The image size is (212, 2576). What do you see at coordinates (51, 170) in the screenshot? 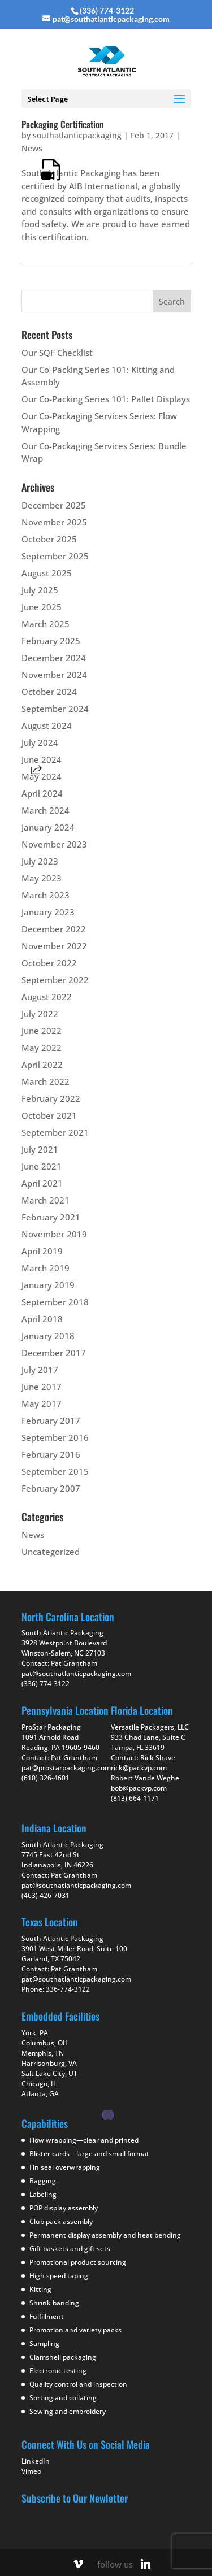
I see `open a video file` at bounding box center [51, 170].